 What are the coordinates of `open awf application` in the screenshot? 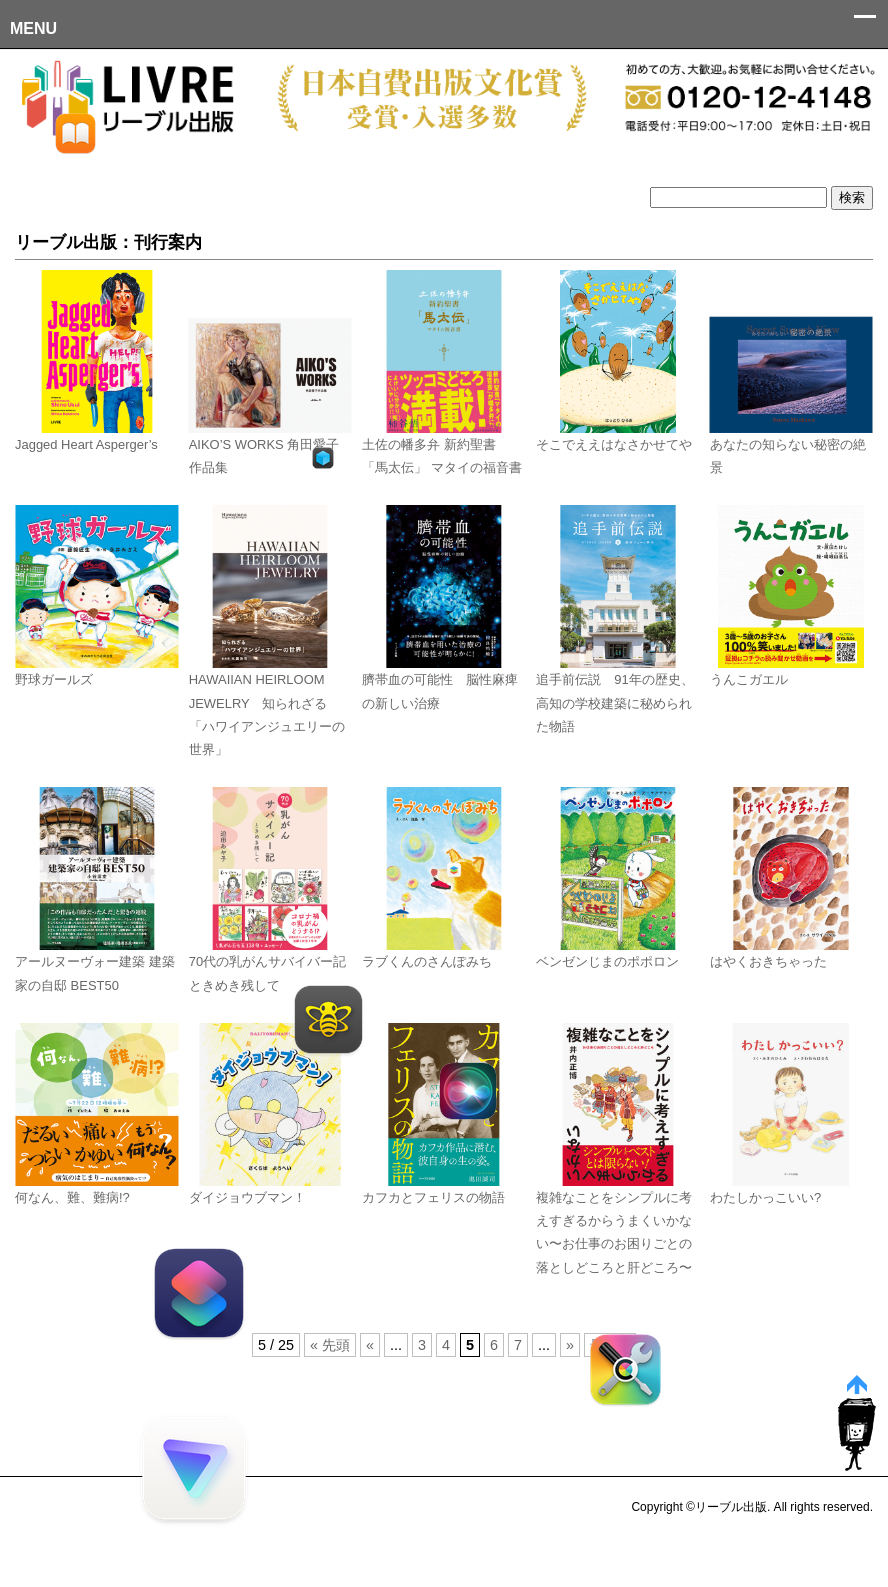 It's located at (323, 458).